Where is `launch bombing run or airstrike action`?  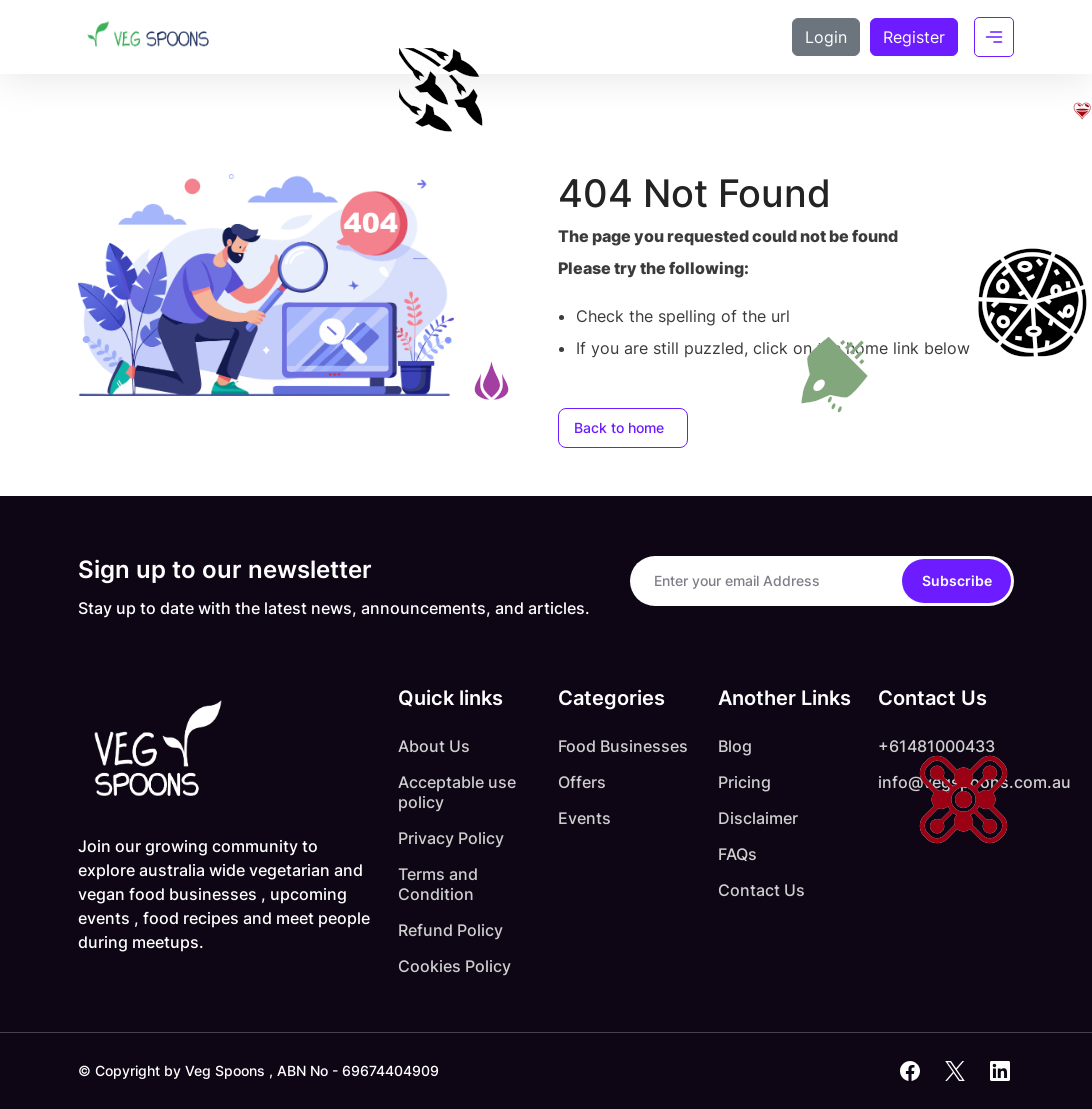 launch bombing run or airstrike action is located at coordinates (834, 374).